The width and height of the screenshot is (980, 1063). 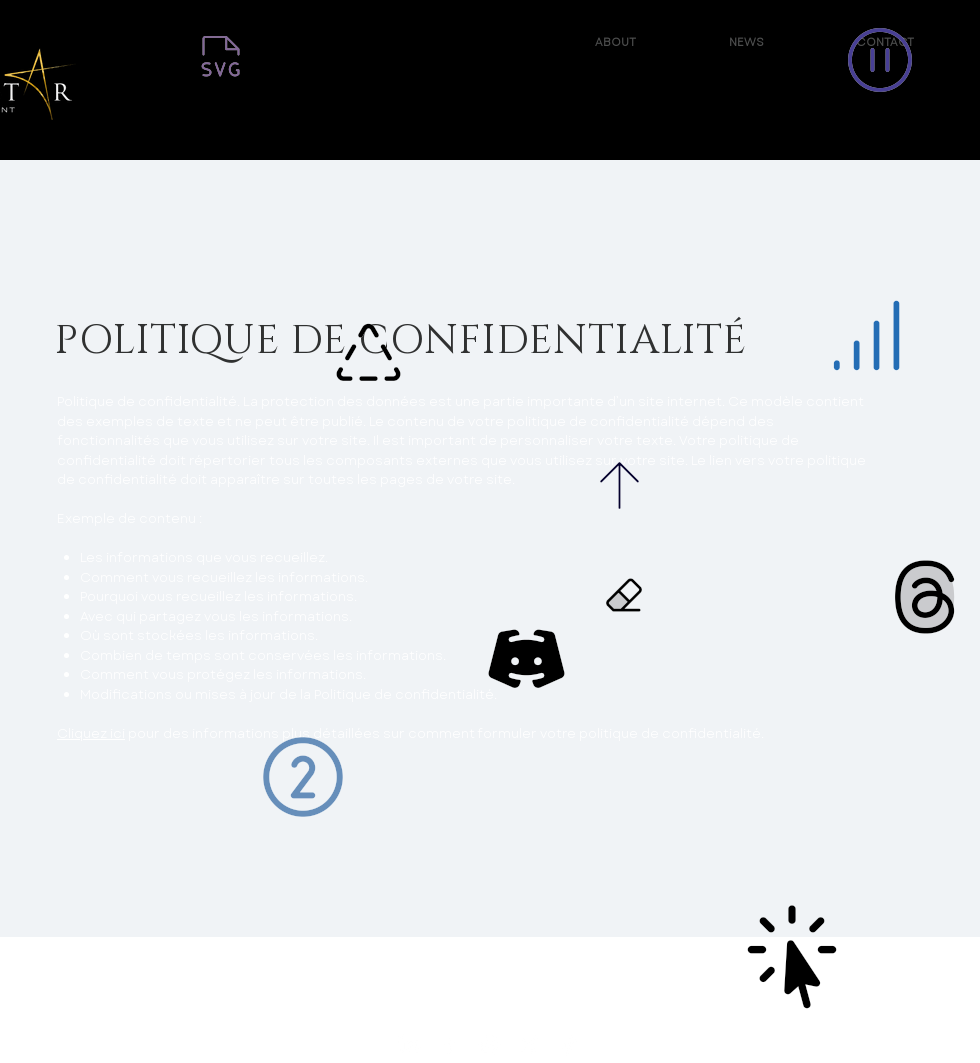 I want to click on scroll to top of page, so click(x=619, y=485).